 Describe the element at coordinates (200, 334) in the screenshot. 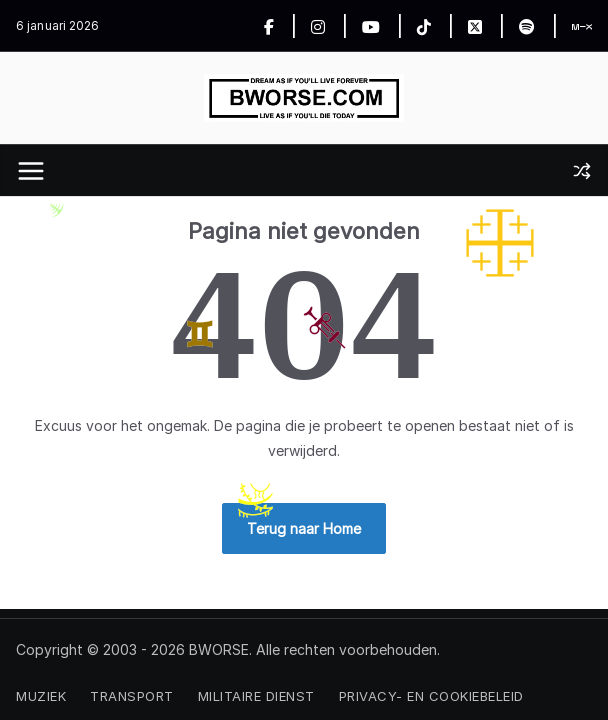

I see `gemini zodiac sign indicator` at that location.